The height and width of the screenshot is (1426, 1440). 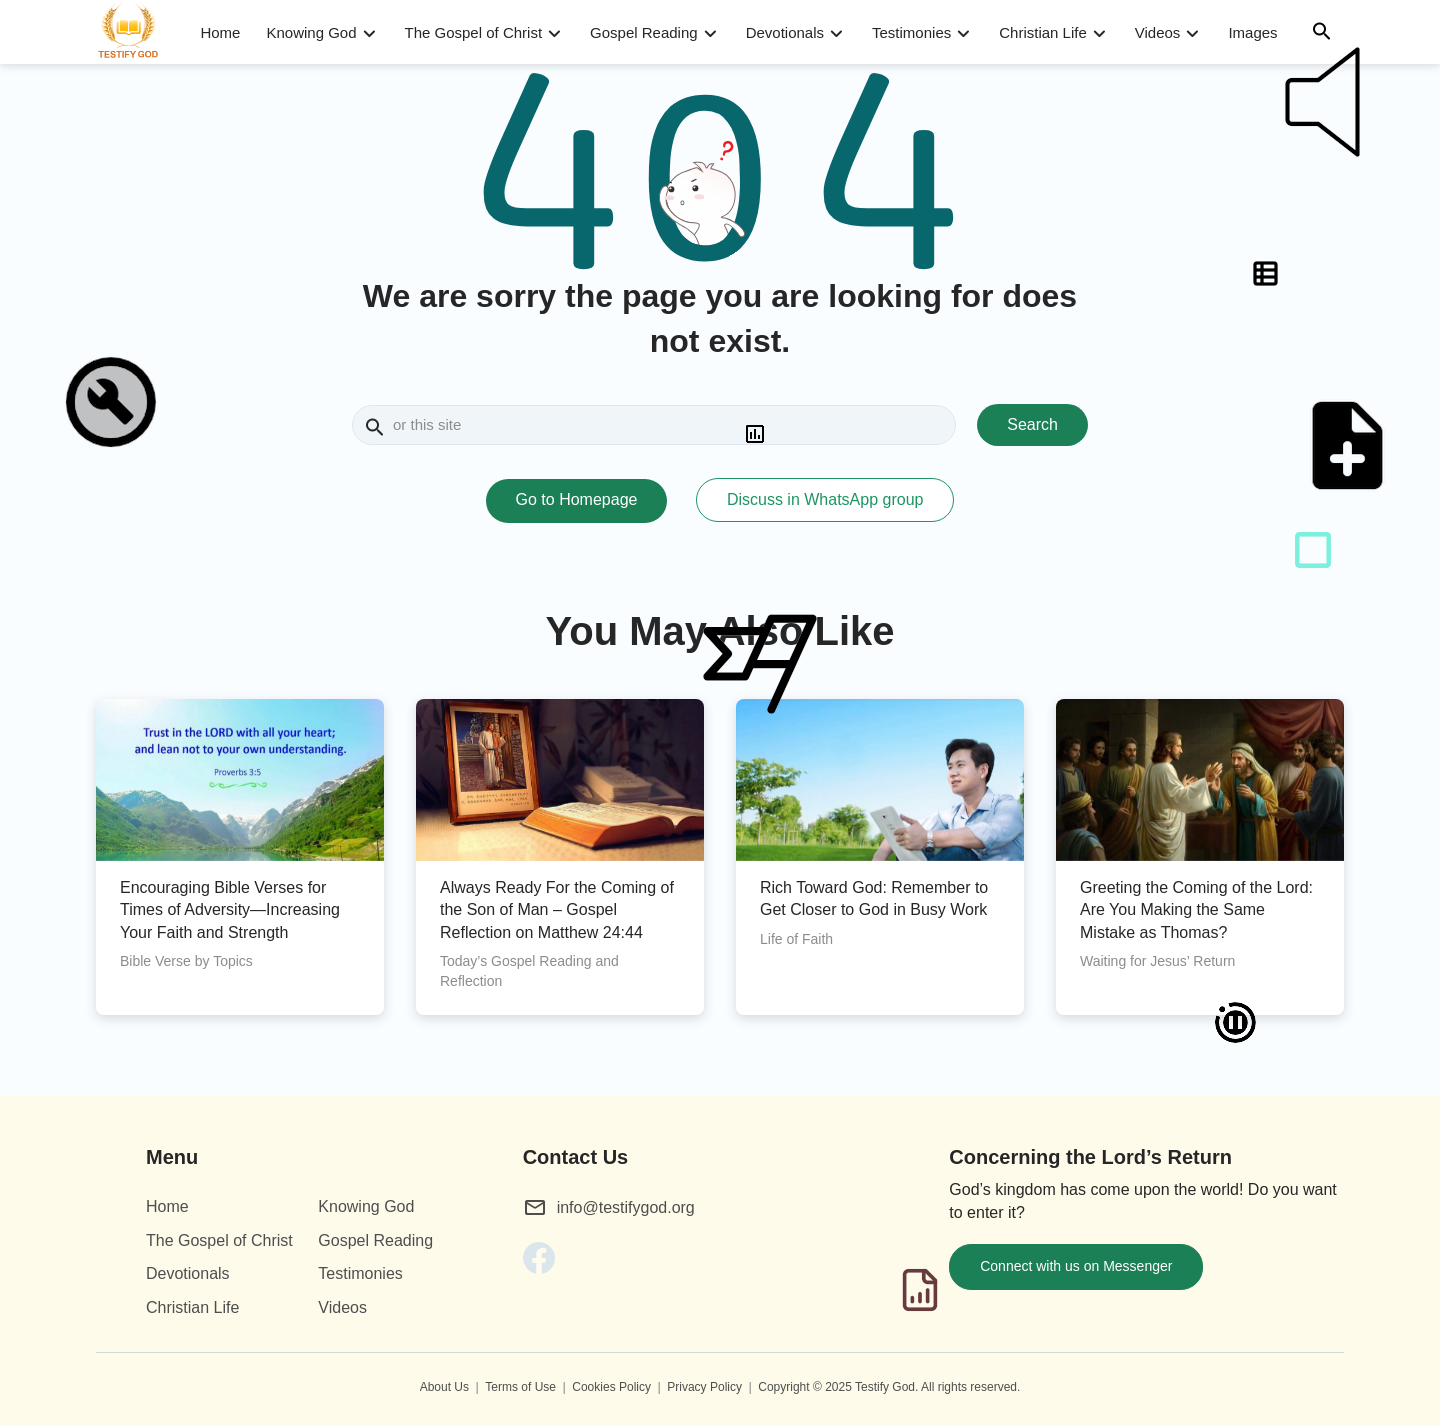 What do you see at coordinates (759, 660) in the screenshot?
I see `flag or bookmark an item` at bounding box center [759, 660].